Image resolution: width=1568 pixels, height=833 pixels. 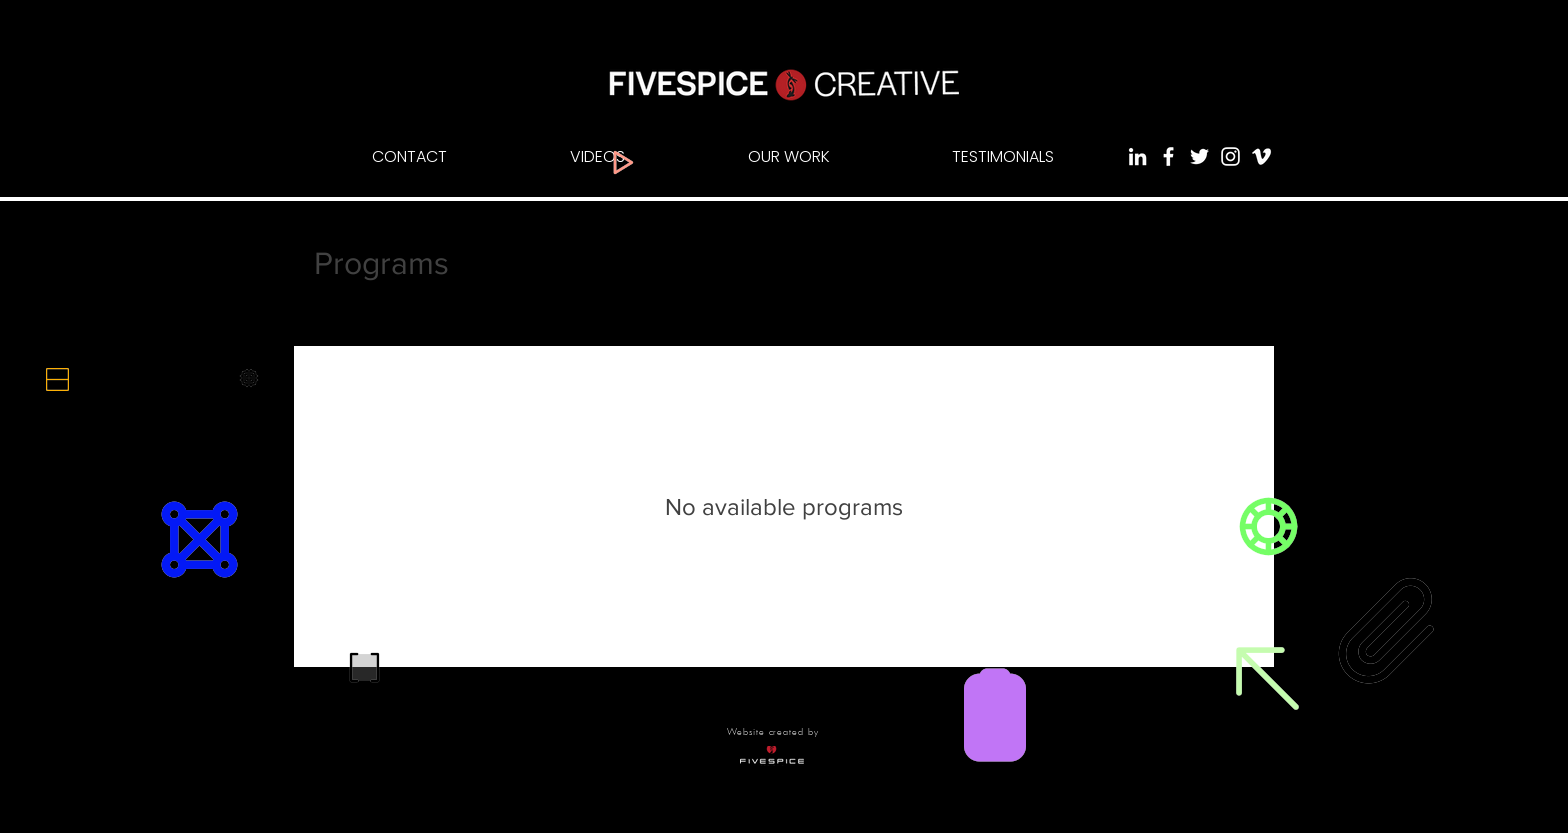 I want to click on open VSCO photo editing app, so click(x=1268, y=526).